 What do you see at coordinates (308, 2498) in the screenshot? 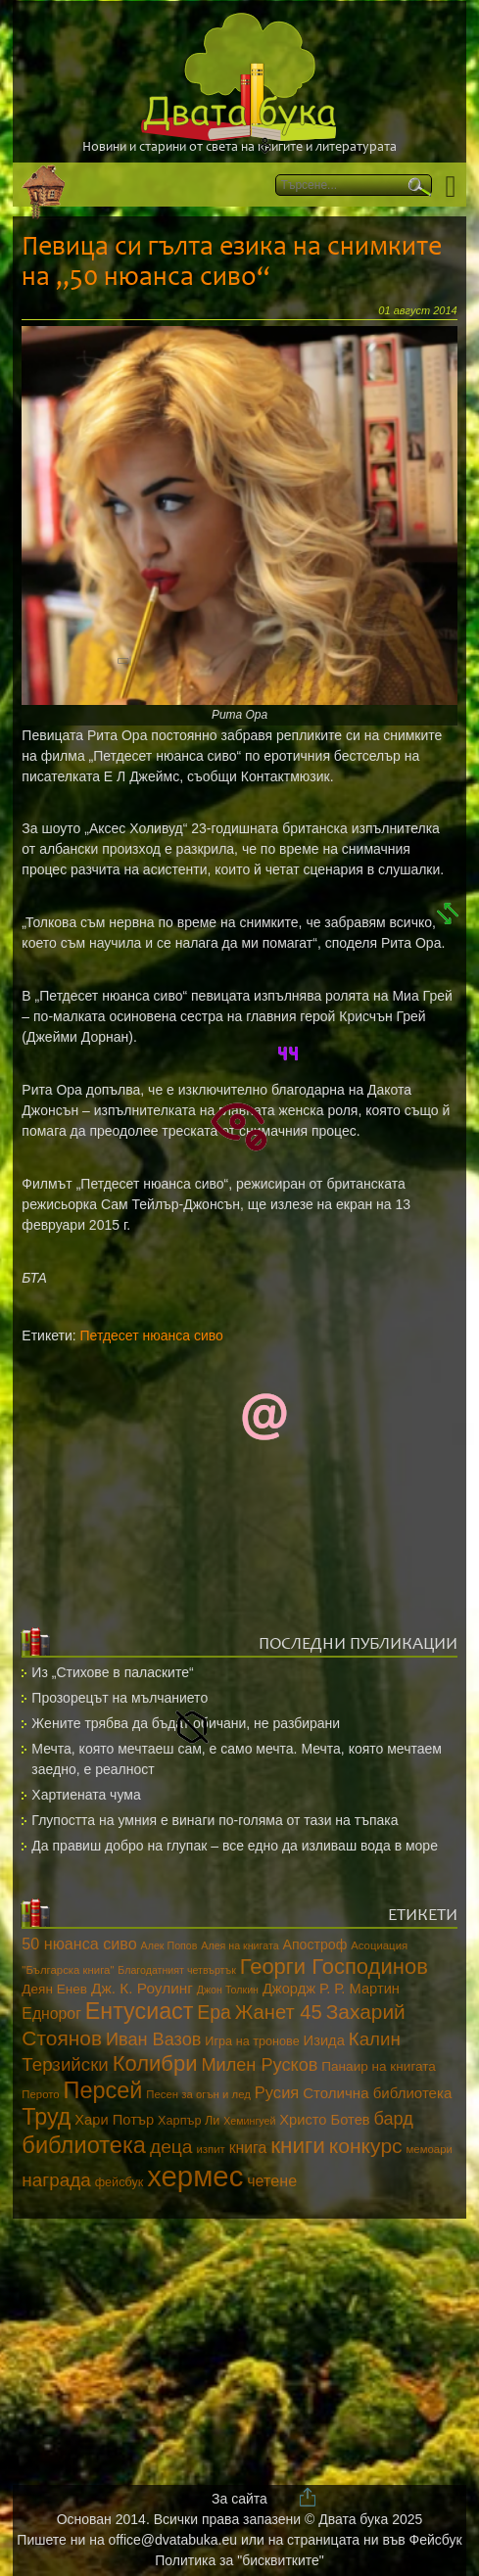
I see `export or share content to another app` at bounding box center [308, 2498].